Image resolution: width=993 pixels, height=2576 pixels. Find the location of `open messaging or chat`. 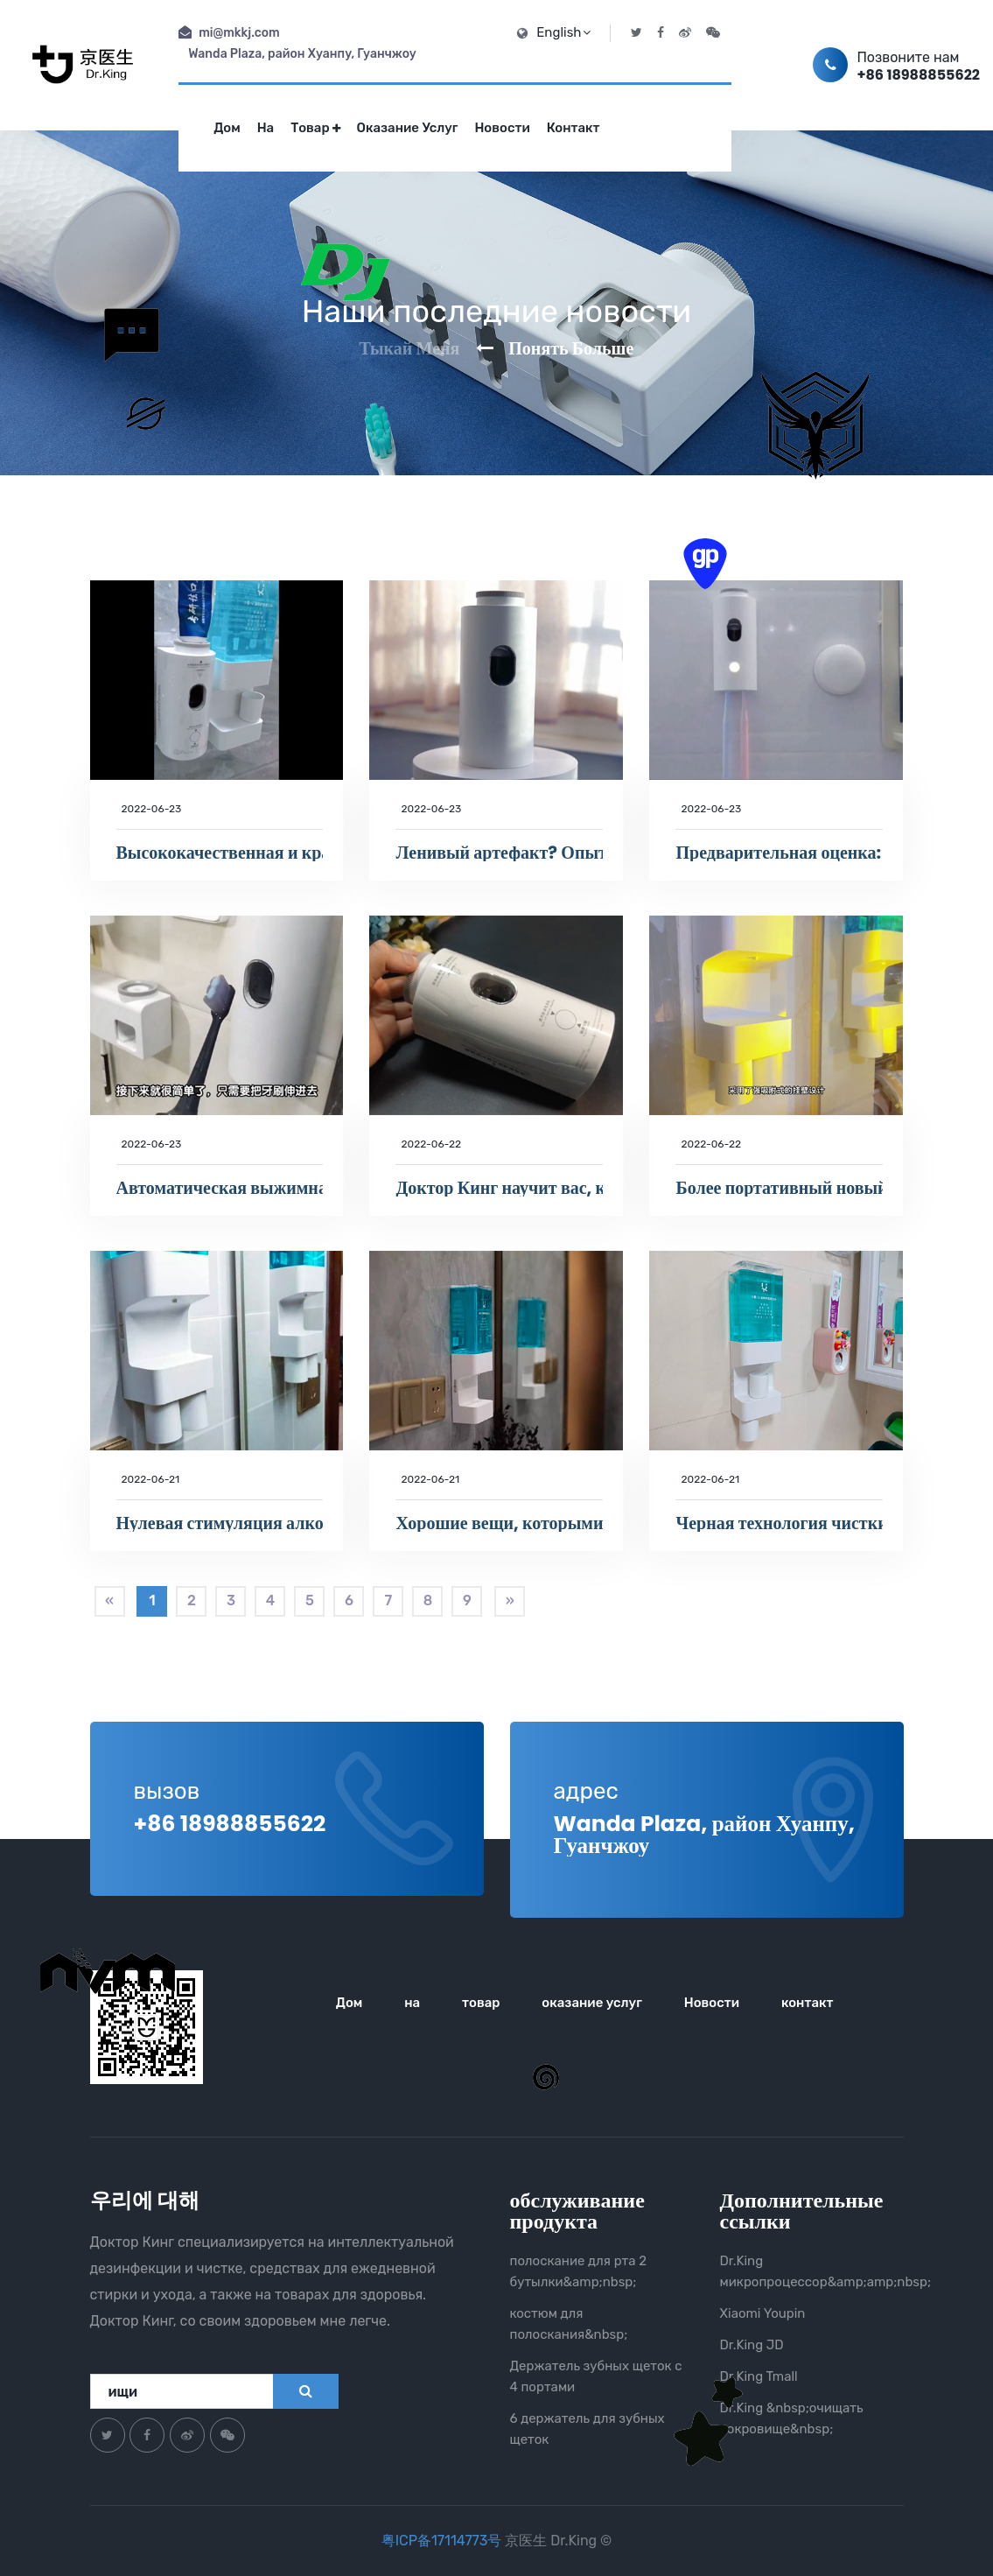

open messaging or chat is located at coordinates (131, 333).